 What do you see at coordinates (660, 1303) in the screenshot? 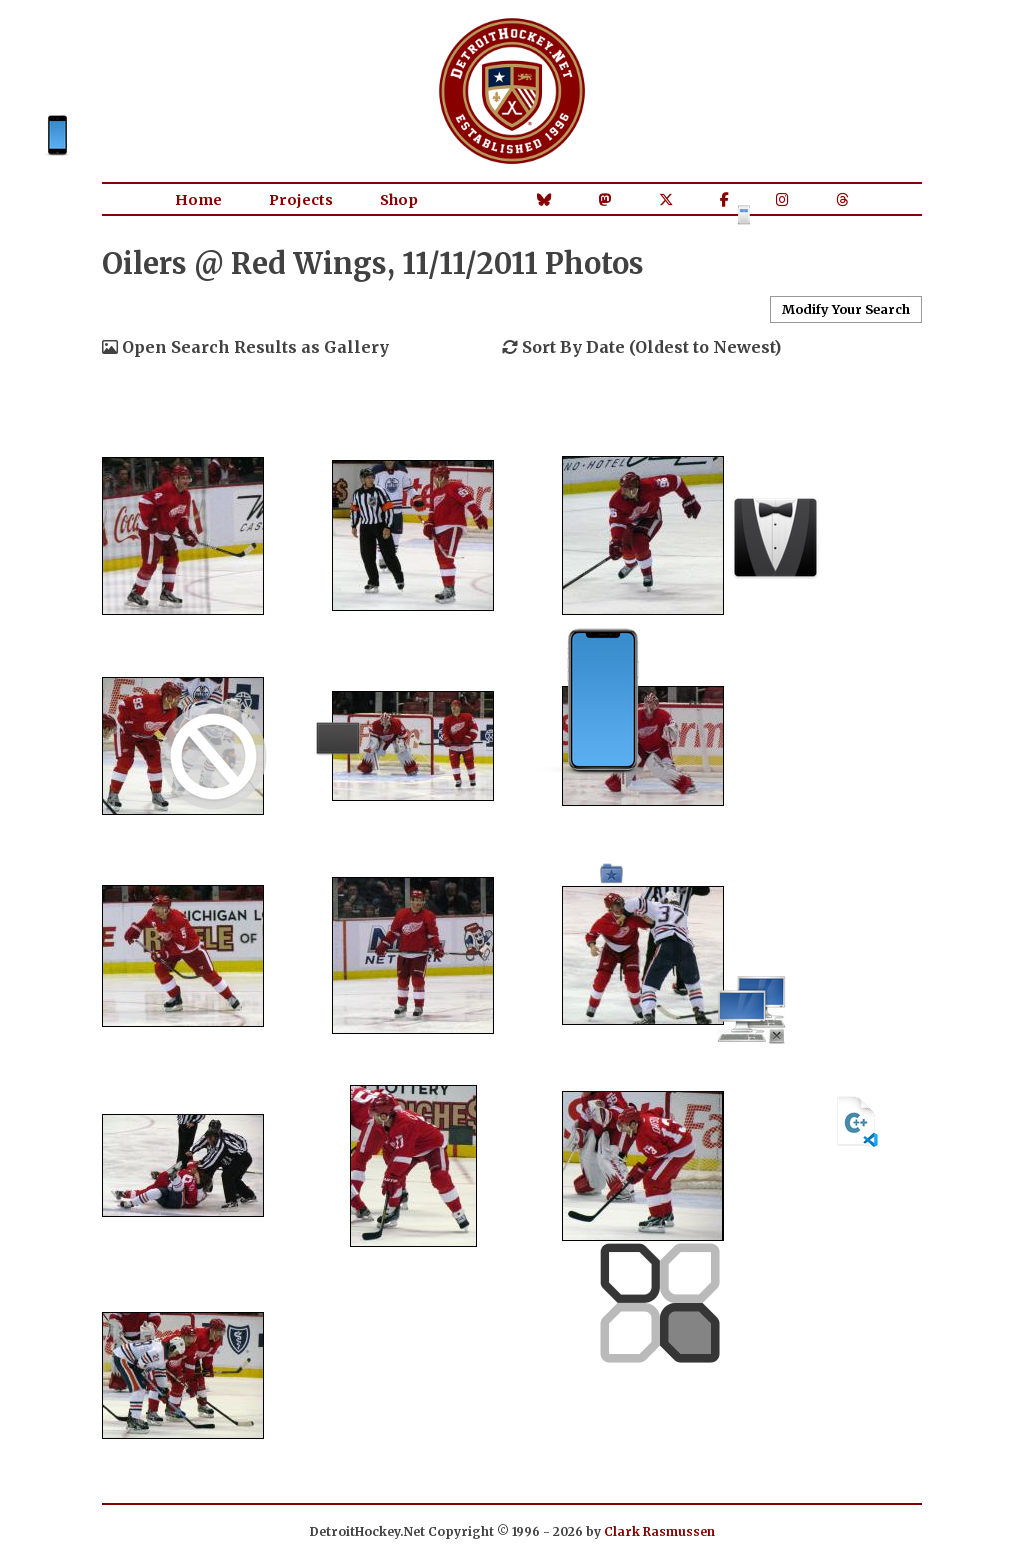
I see `connect or manage exchange account integration` at bounding box center [660, 1303].